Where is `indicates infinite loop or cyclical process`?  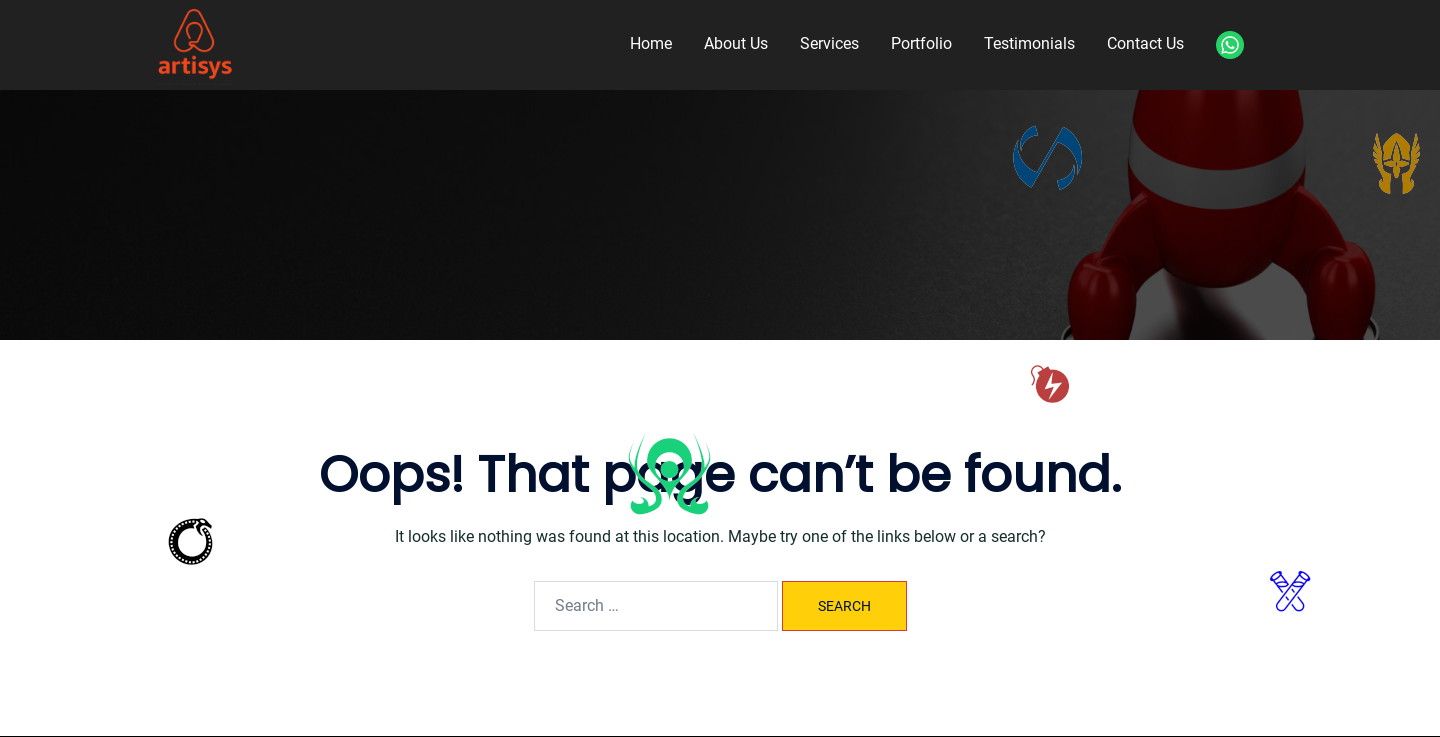
indicates infinite loop or cyclical process is located at coordinates (190, 541).